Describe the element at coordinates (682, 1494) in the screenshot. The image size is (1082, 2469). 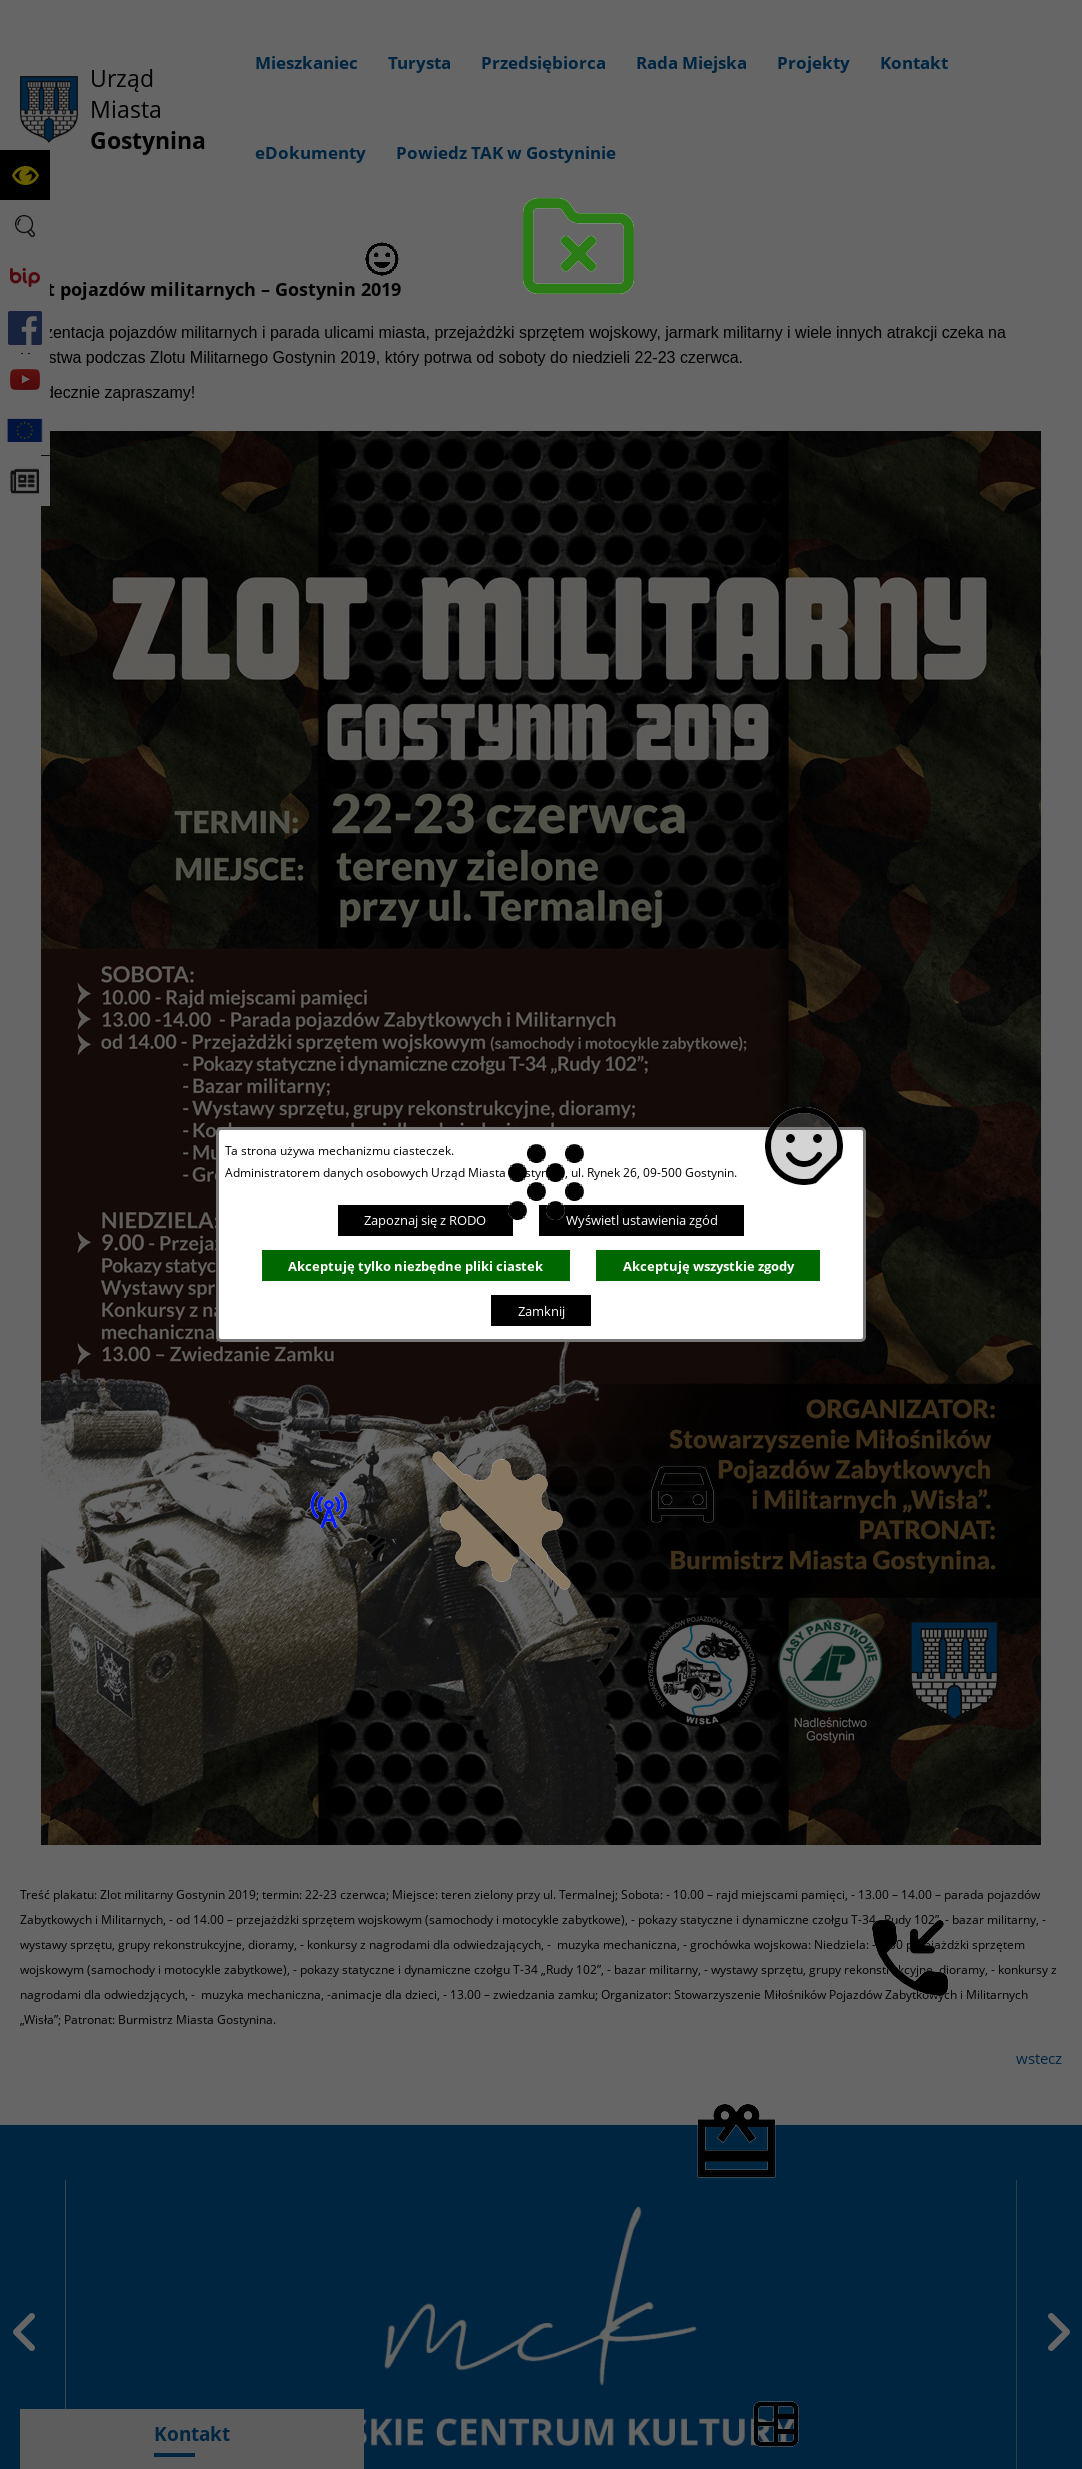
I see `view estimated time of arrival for your drive` at that location.